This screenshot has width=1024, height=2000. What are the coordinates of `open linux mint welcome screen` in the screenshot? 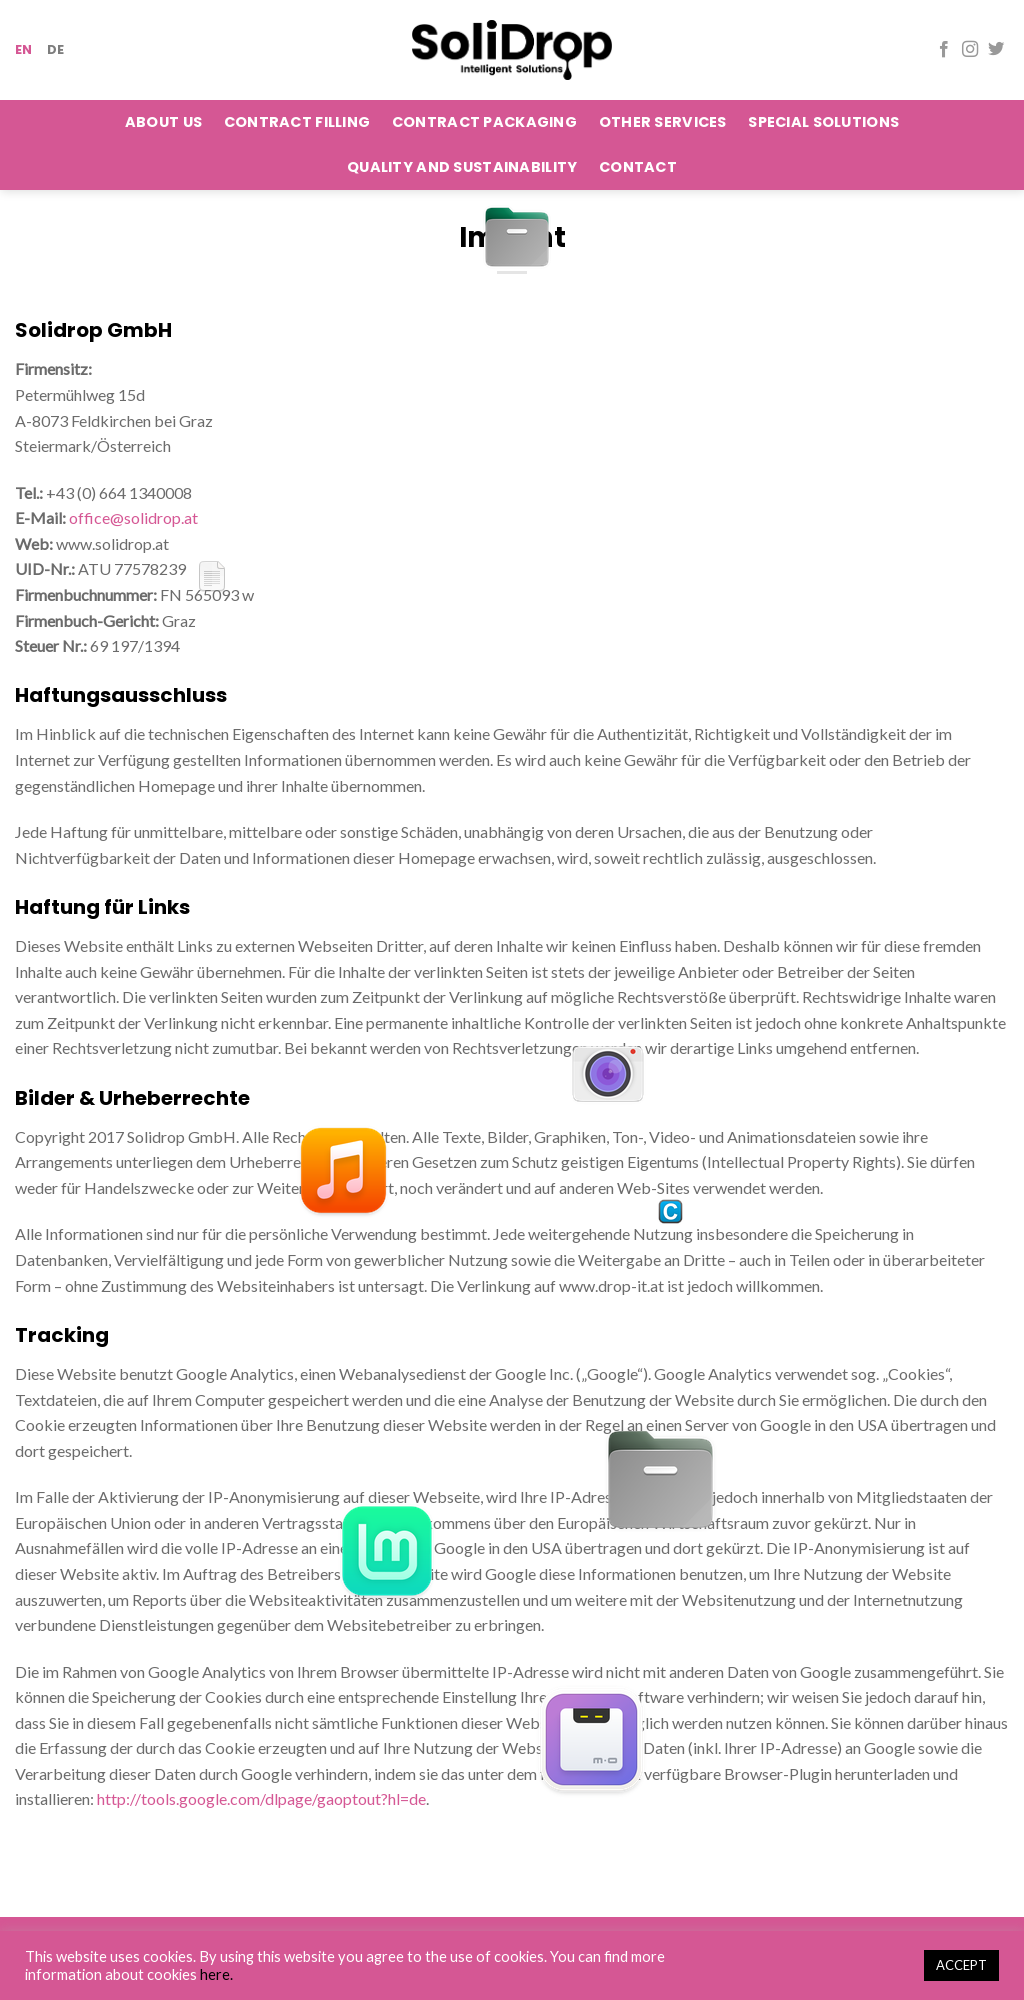 It's located at (387, 1551).